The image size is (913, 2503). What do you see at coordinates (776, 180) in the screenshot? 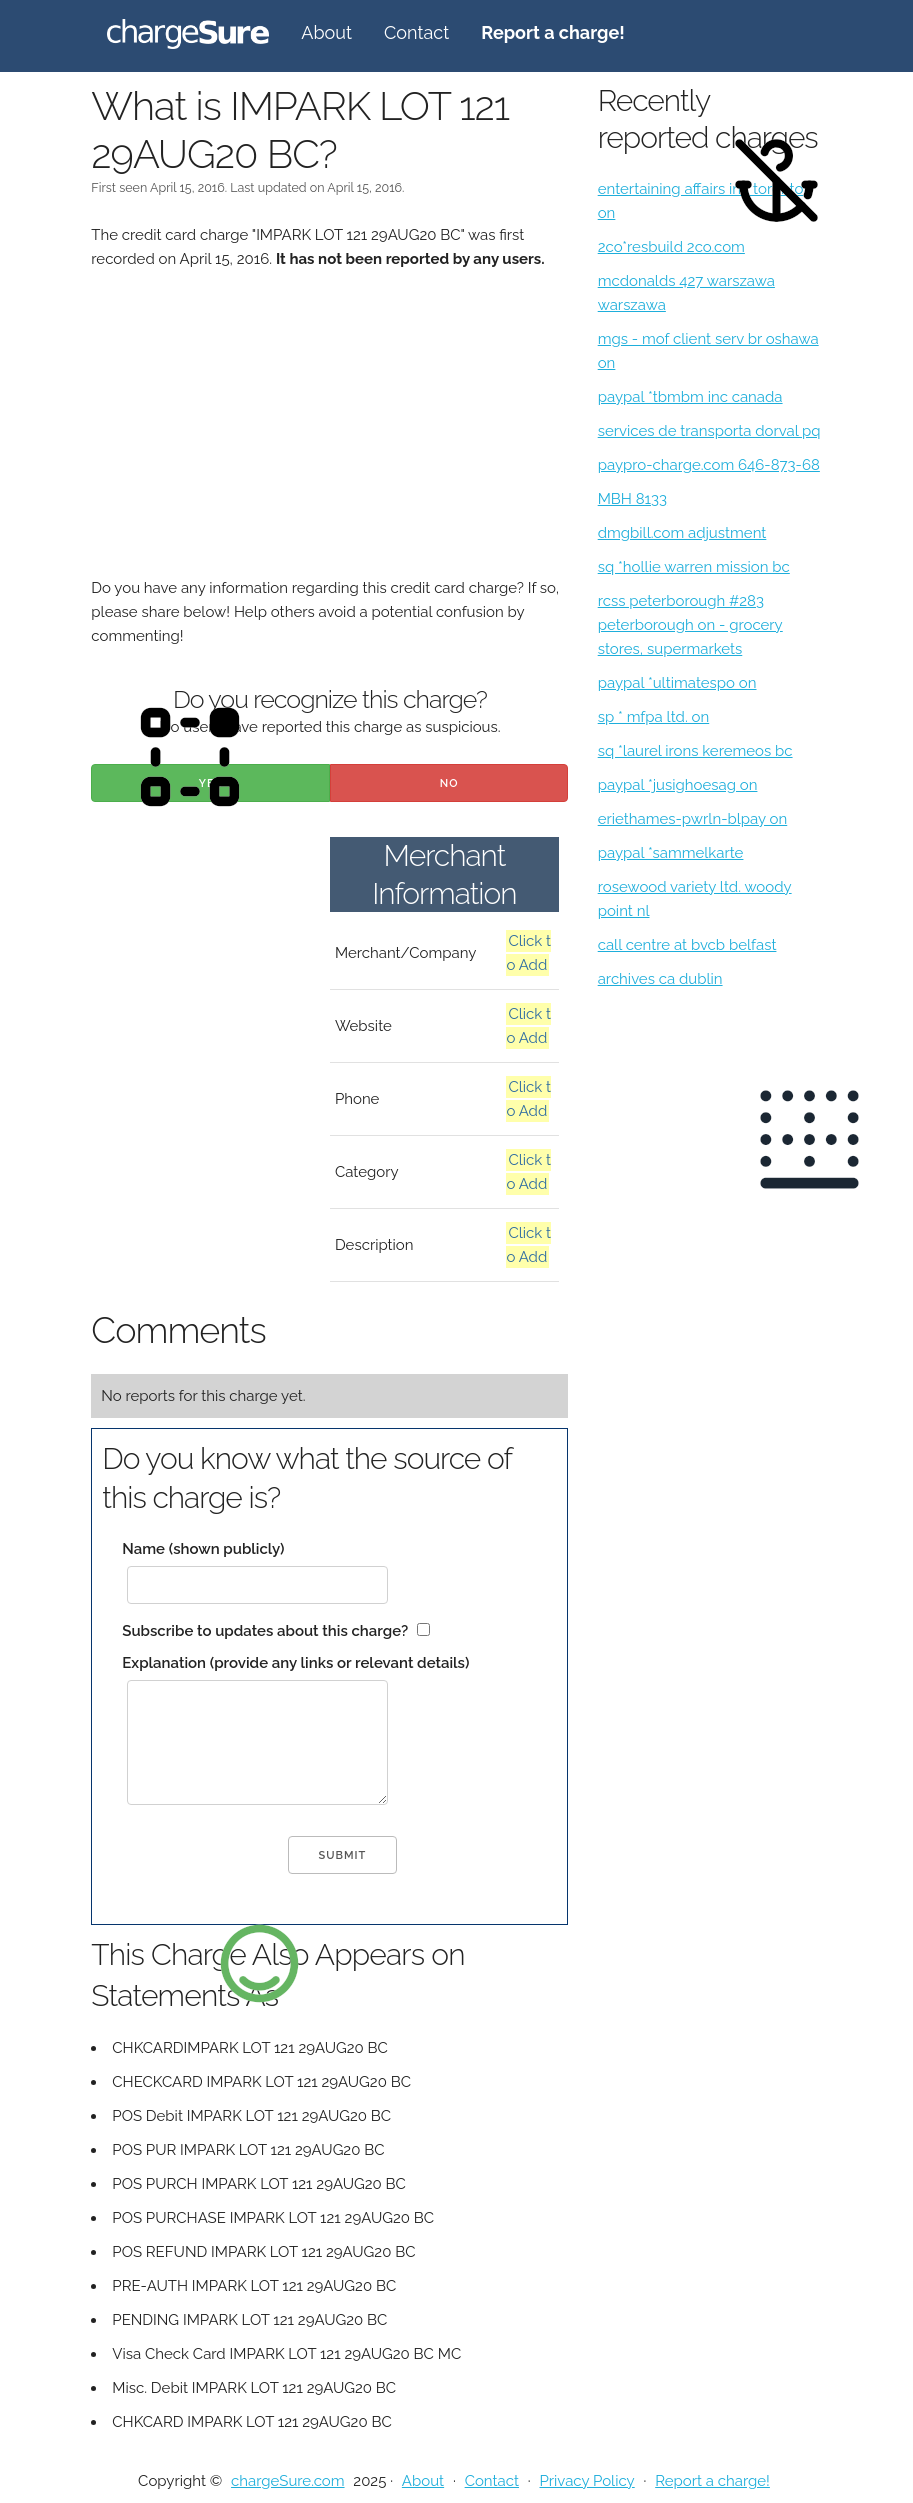
I see `disable anchor or fixed position` at bounding box center [776, 180].